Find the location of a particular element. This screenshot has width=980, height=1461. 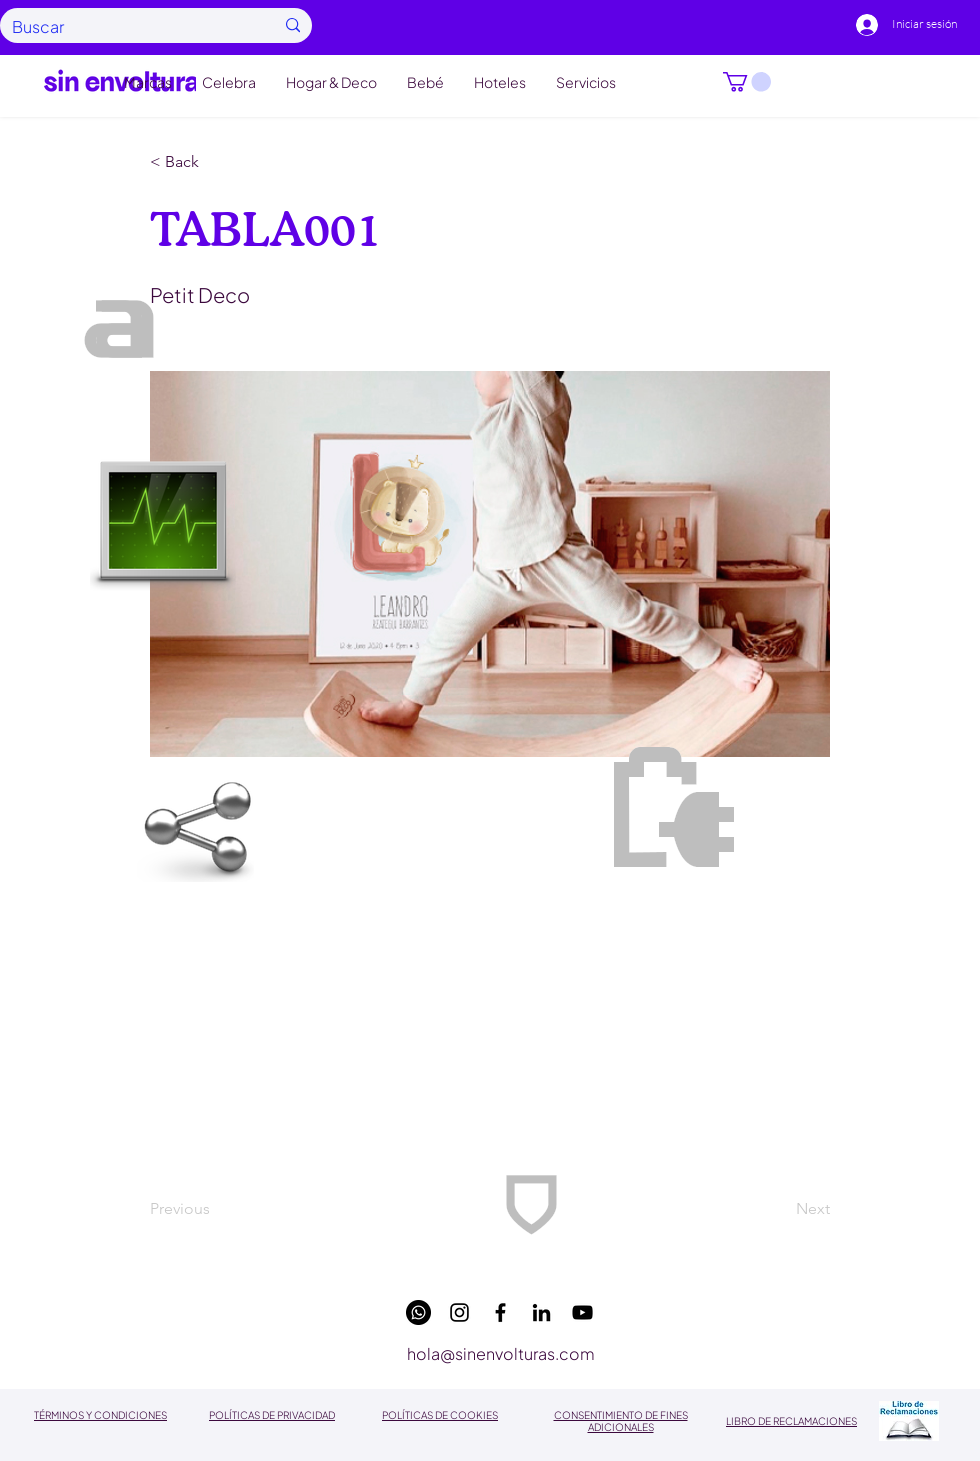

apply bold formatting to selected text is located at coordinates (119, 329).